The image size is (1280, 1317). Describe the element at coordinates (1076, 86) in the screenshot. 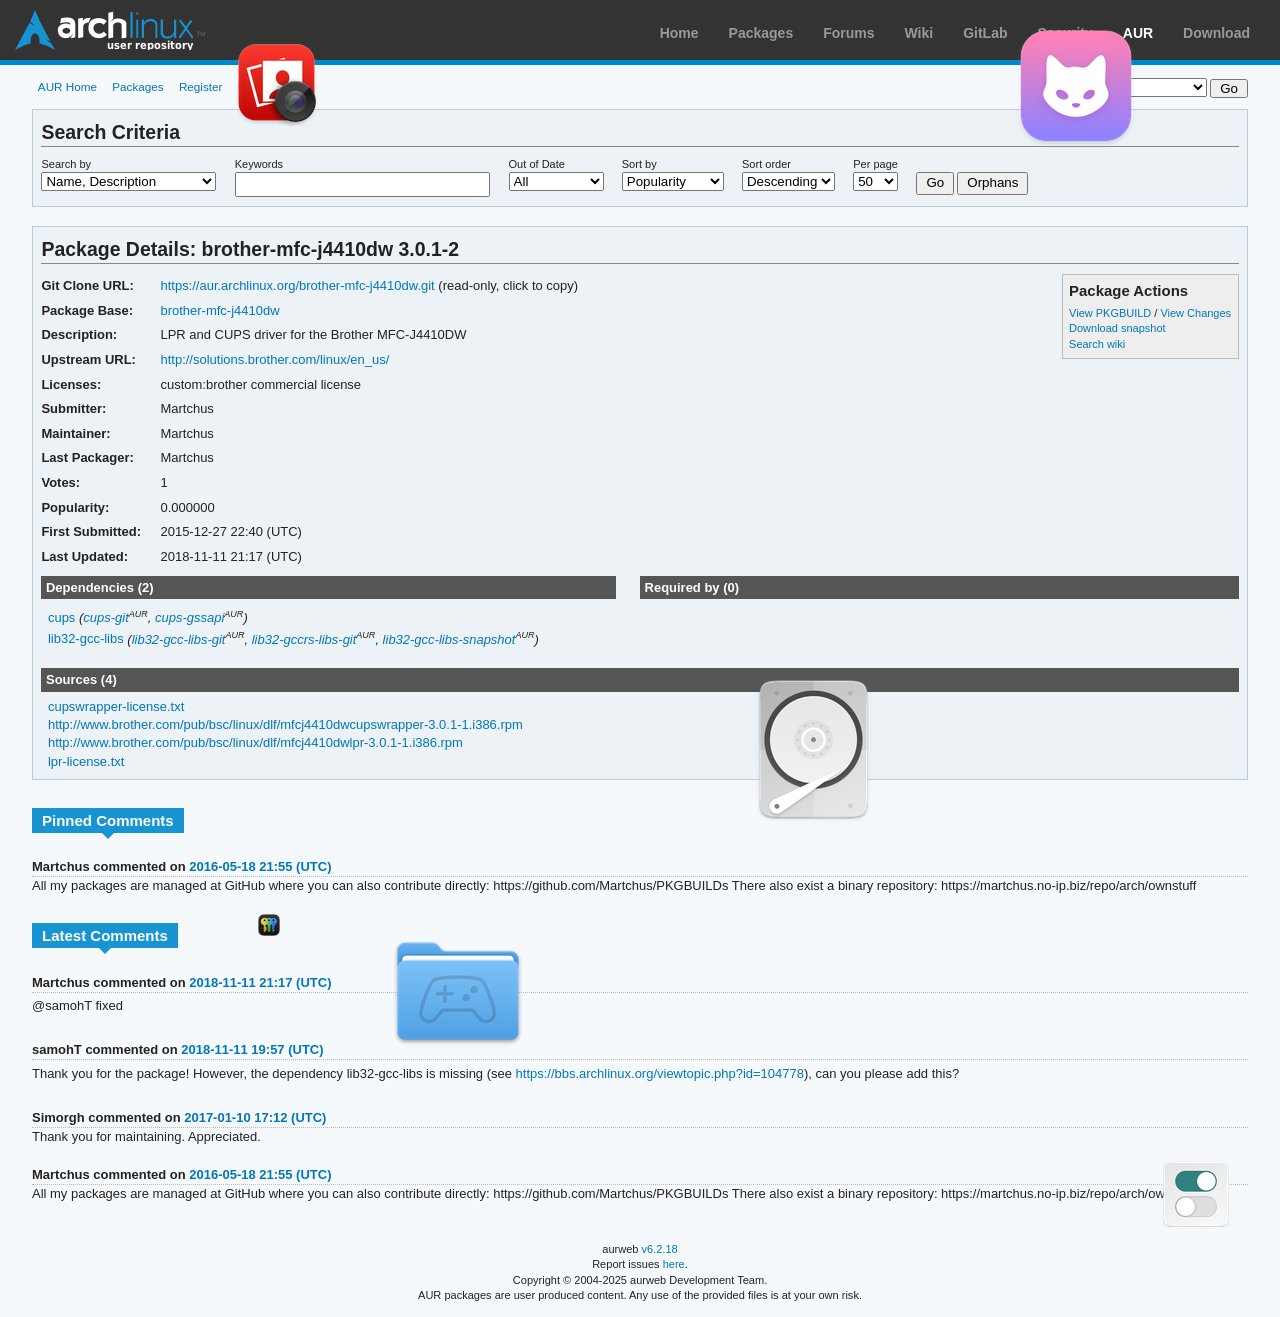

I see `open clash verge proxy client` at that location.